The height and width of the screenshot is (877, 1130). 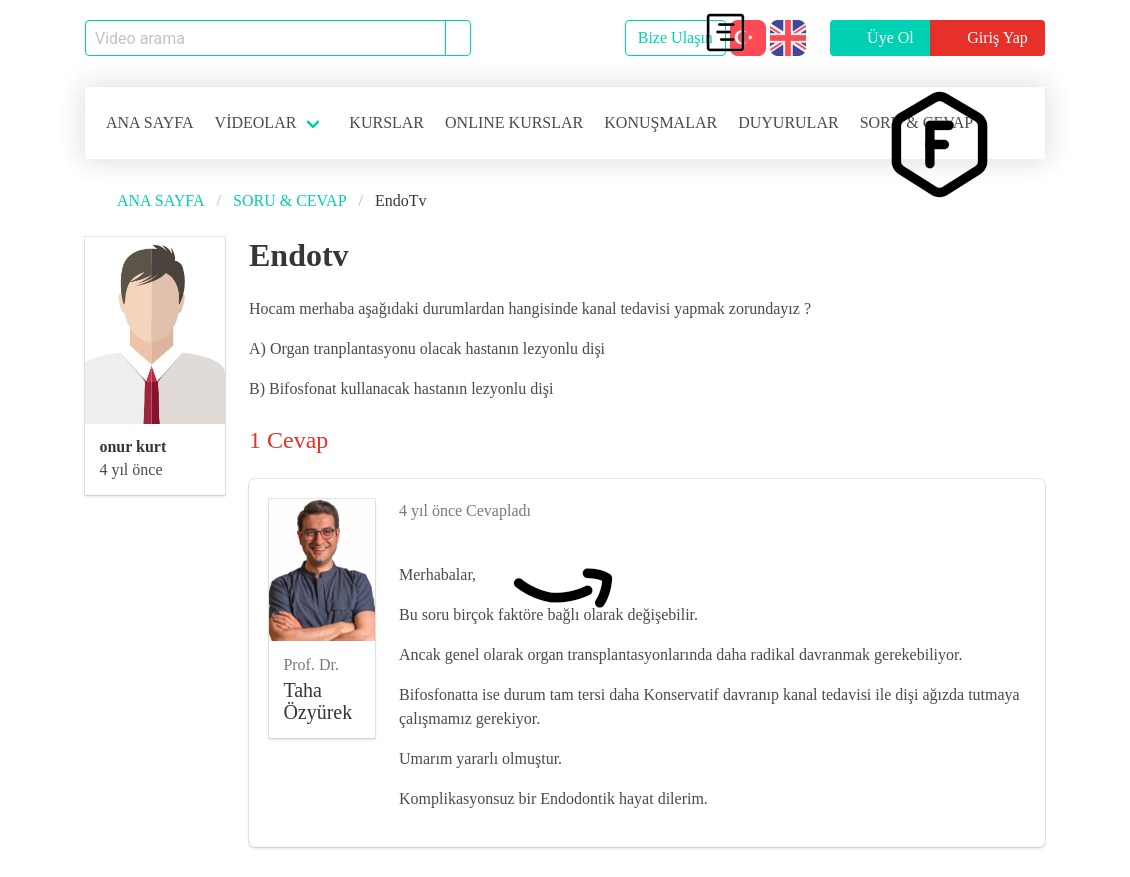 I want to click on visit amazon website or app, so click(x=563, y=588).